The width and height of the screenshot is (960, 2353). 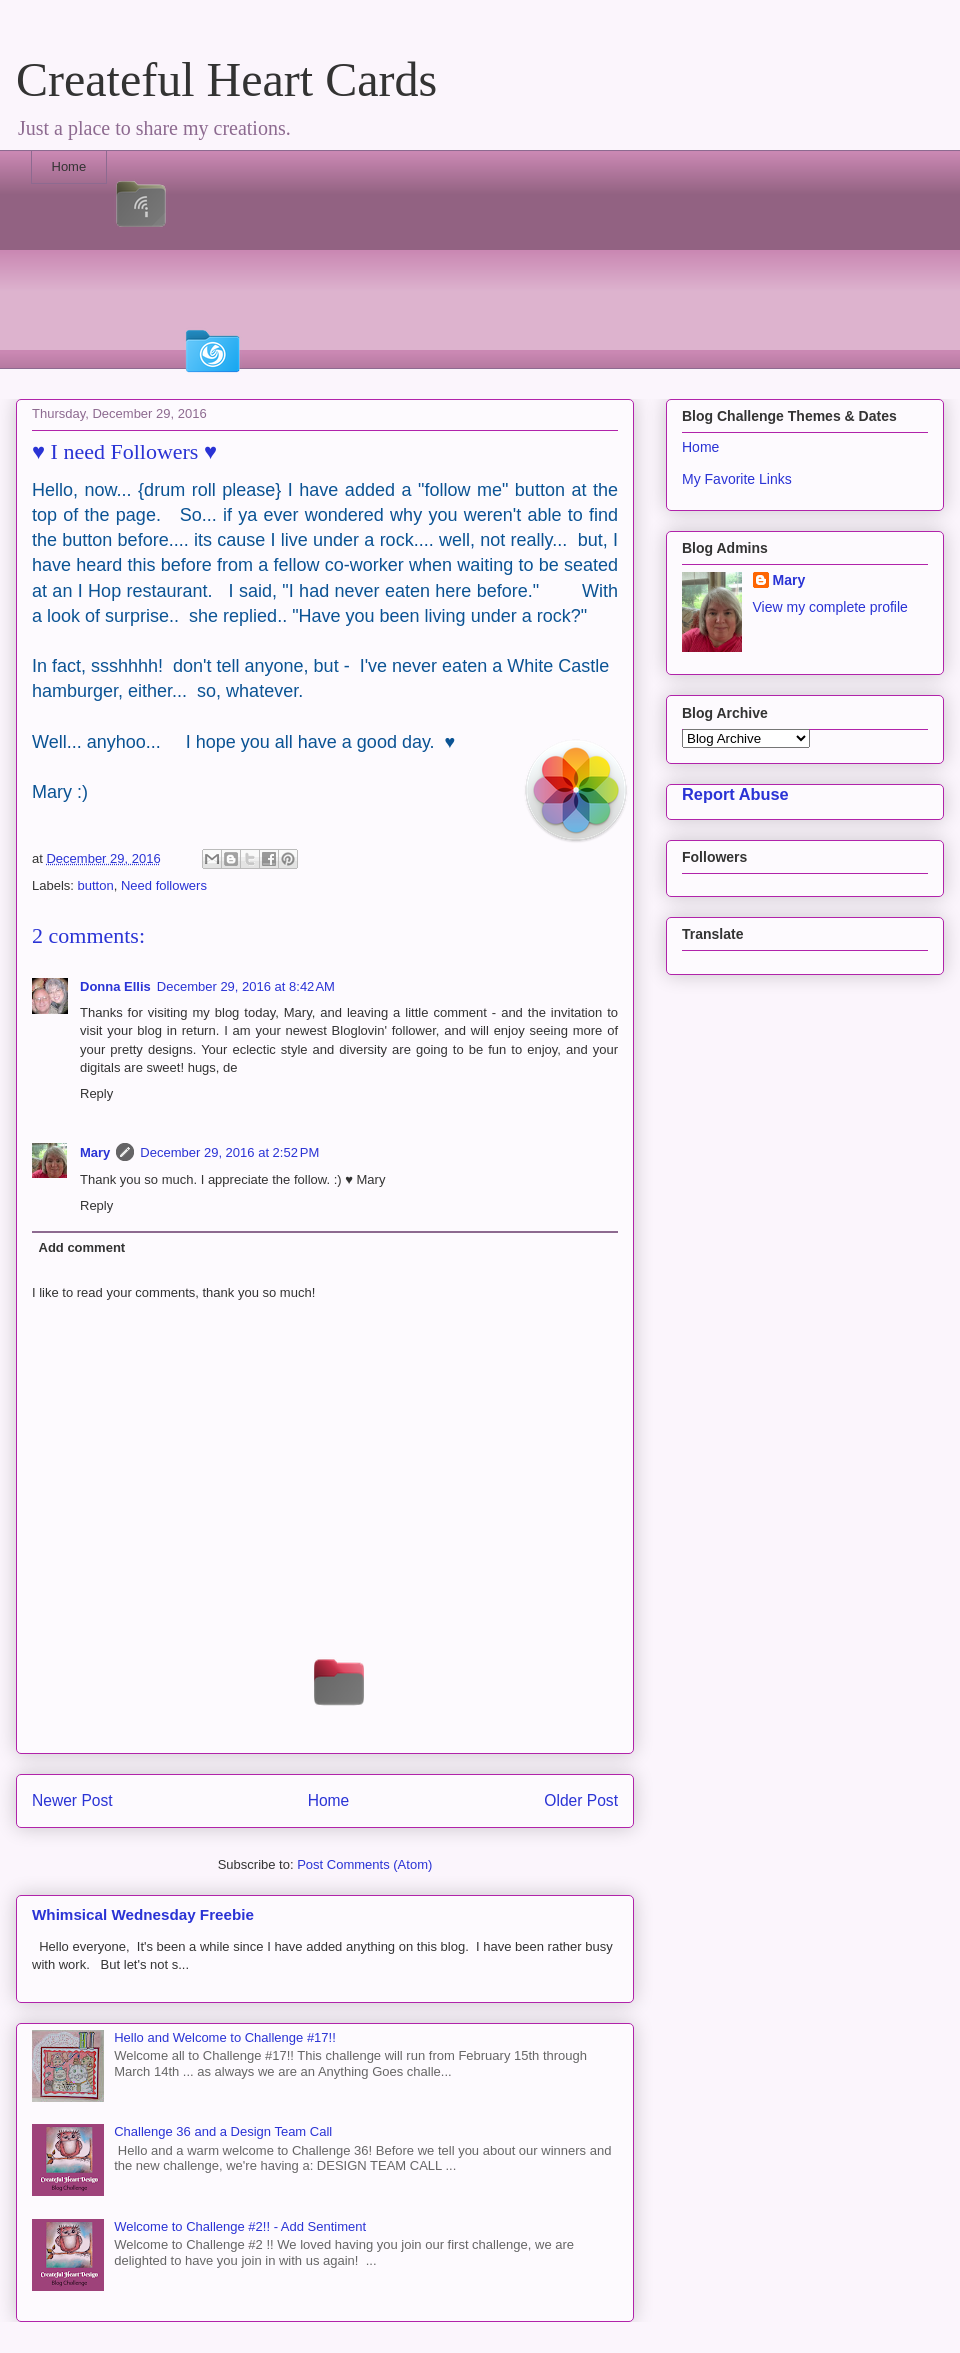 What do you see at coordinates (141, 204) in the screenshot?
I see `open insync cloud sync folder` at bounding box center [141, 204].